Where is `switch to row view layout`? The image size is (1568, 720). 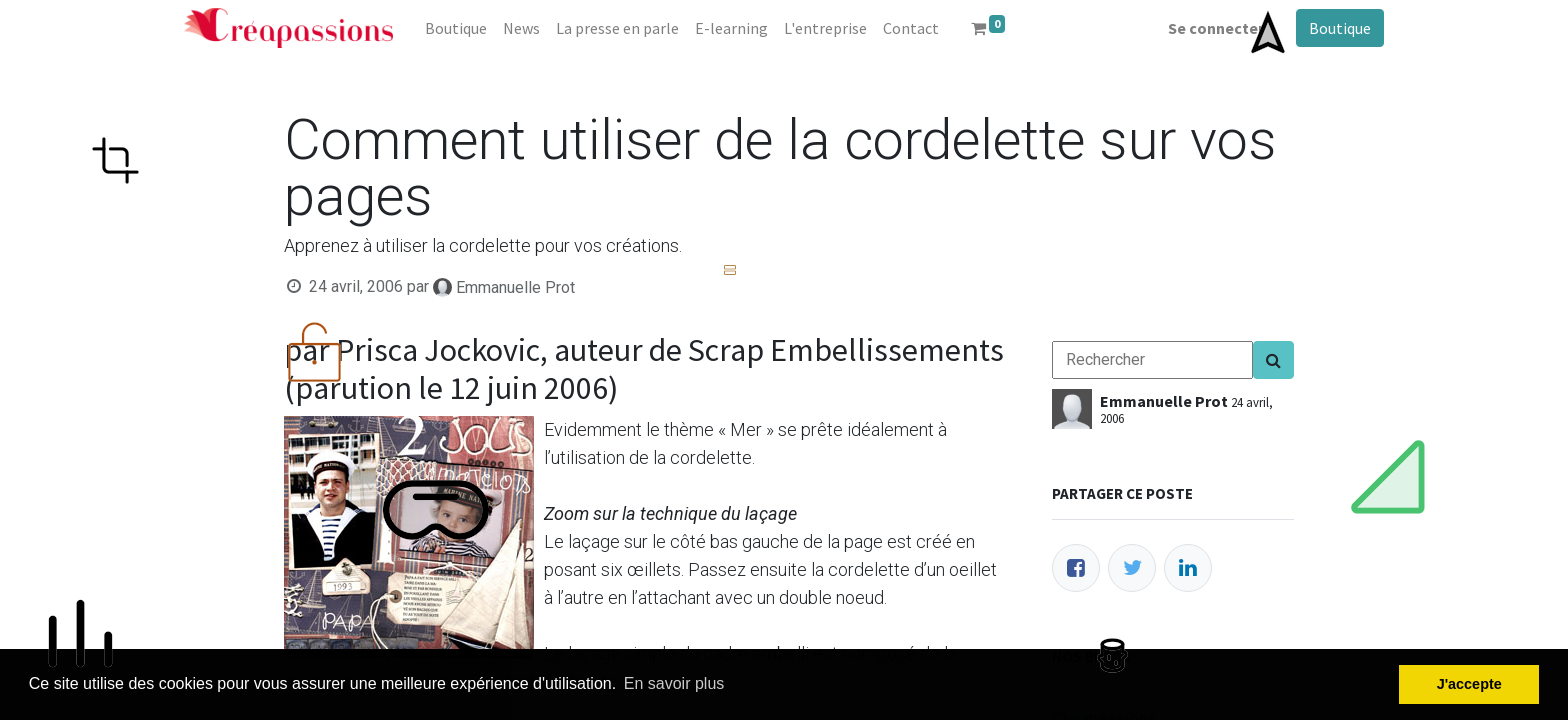 switch to row view layout is located at coordinates (730, 270).